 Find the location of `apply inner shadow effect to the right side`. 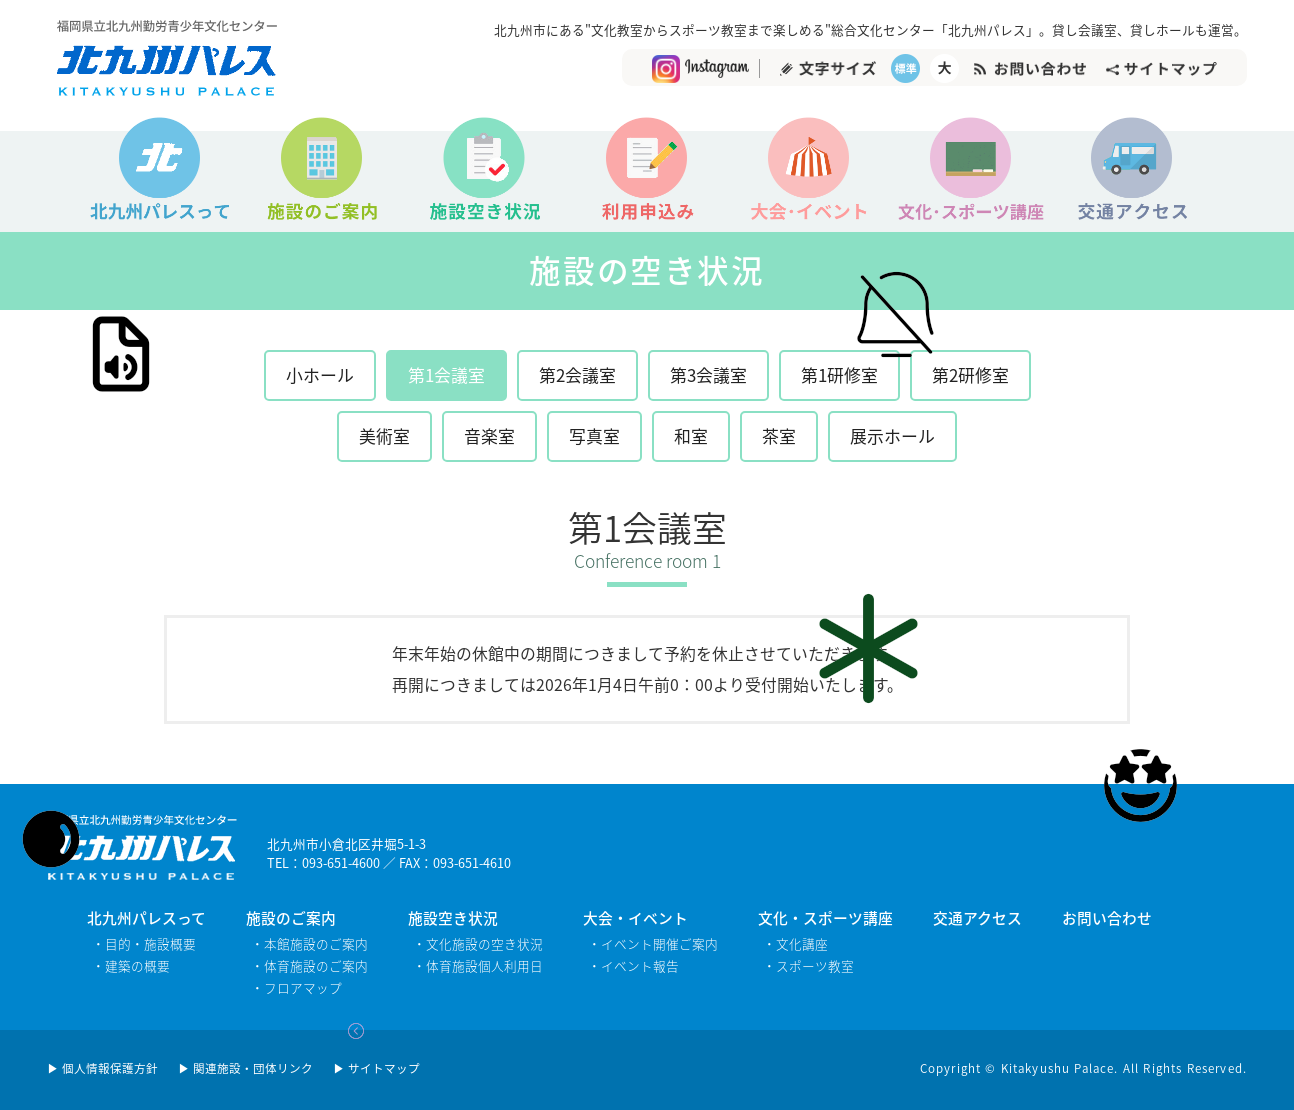

apply inner shadow effect to the right side is located at coordinates (51, 839).